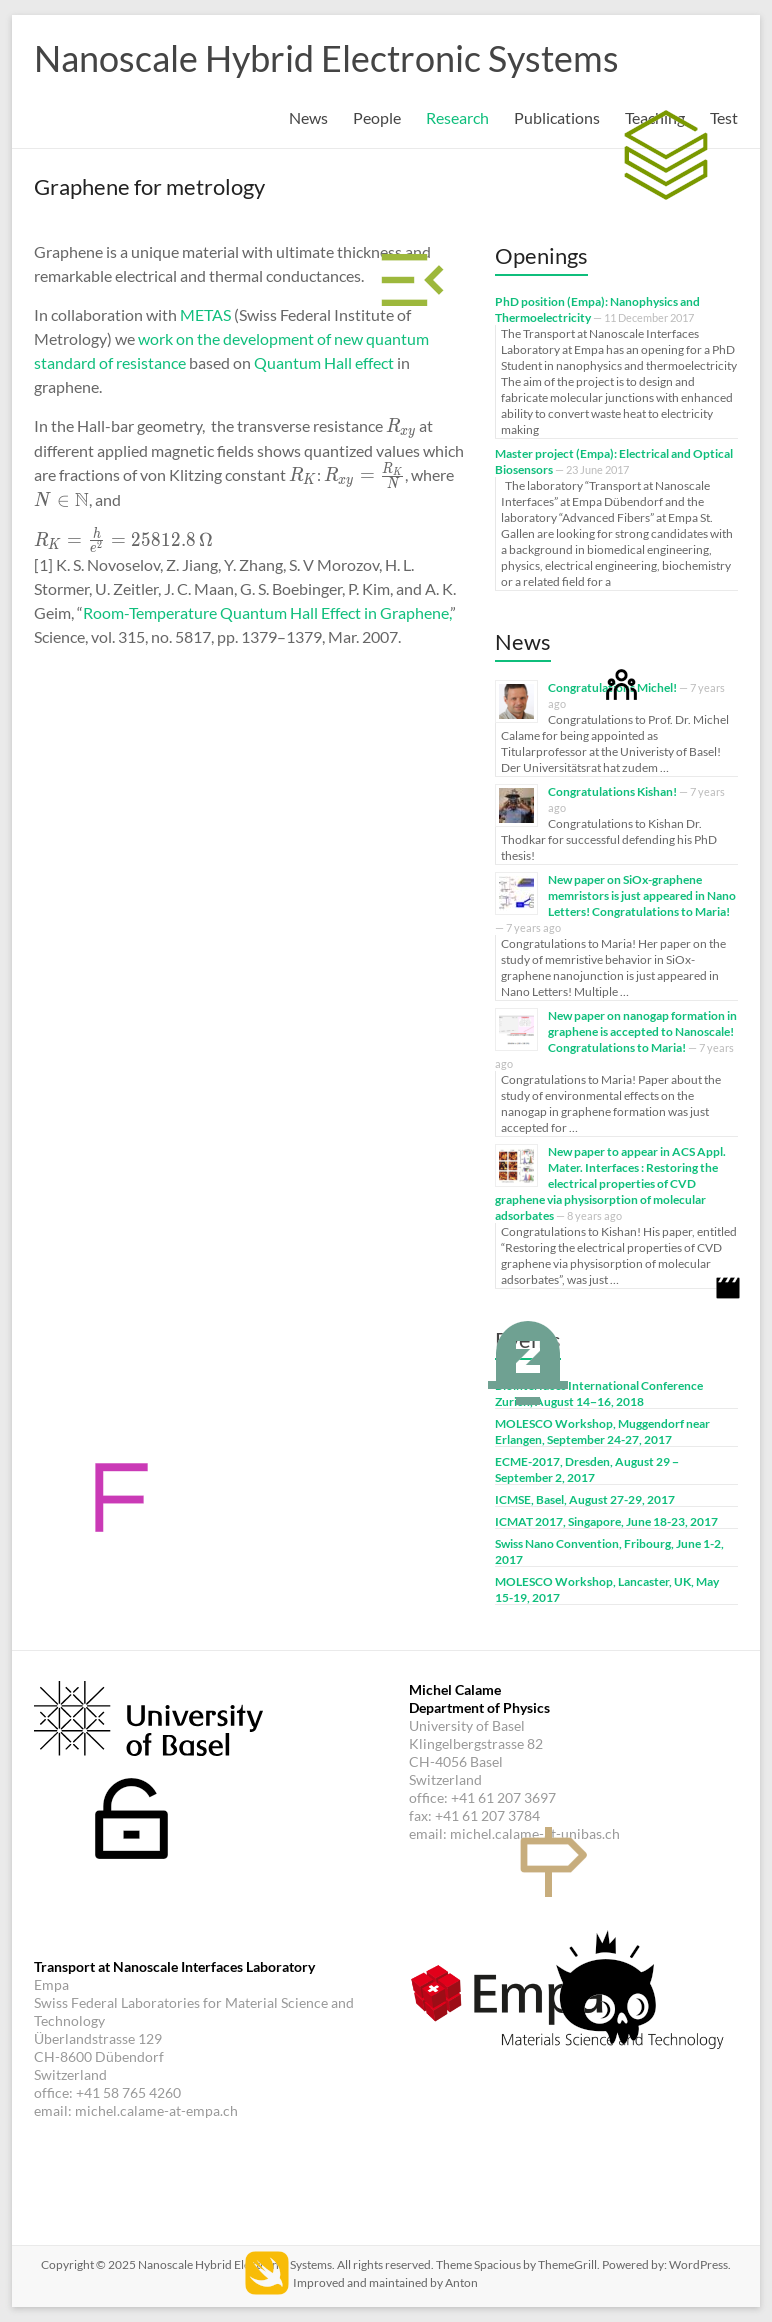 This screenshot has height=2322, width=772. Describe the element at coordinates (728, 1288) in the screenshot. I see `access video or movie content` at that location.